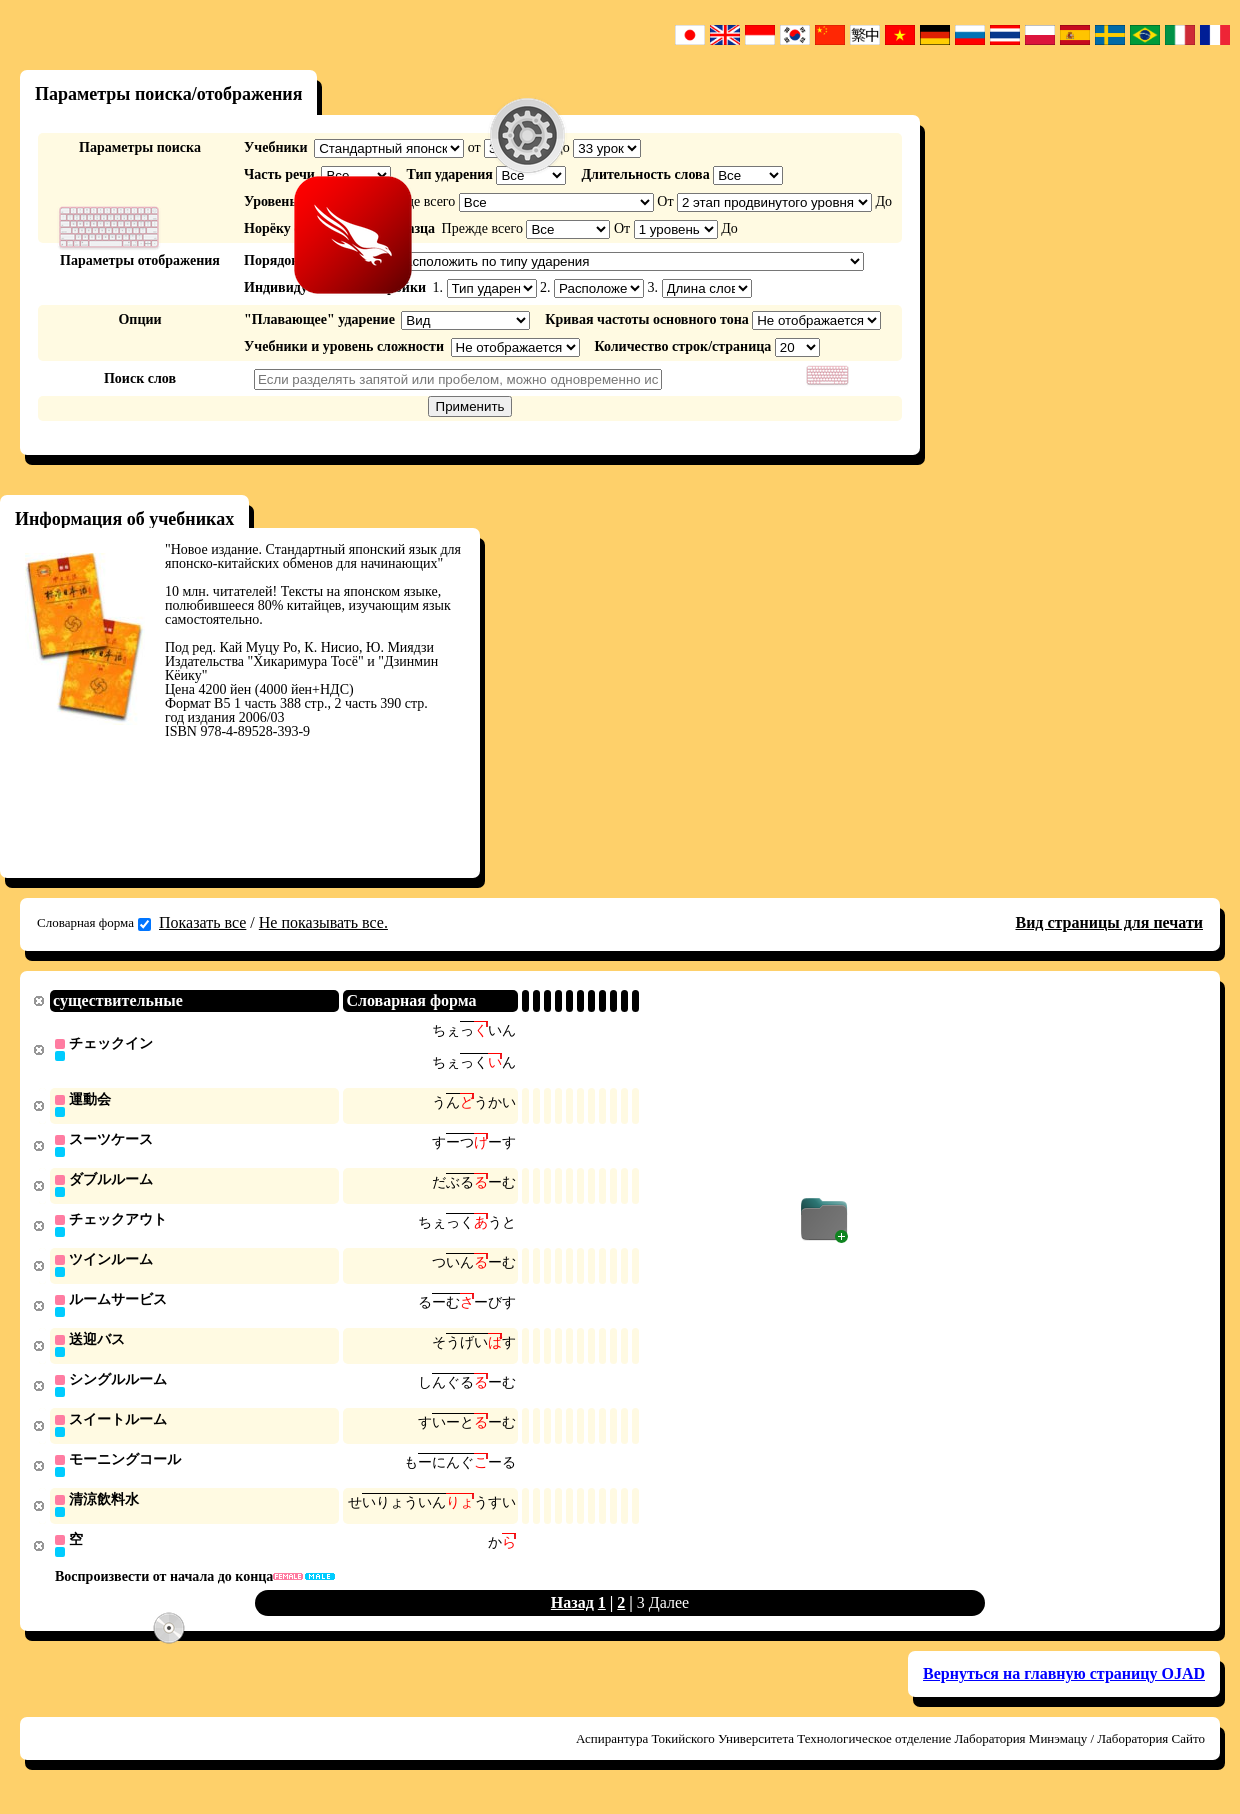 The height and width of the screenshot is (1814, 1240). Describe the element at coordinates (827, 375) in the screenshot. I see `indicates a pink external keyboard is connected` at that location.